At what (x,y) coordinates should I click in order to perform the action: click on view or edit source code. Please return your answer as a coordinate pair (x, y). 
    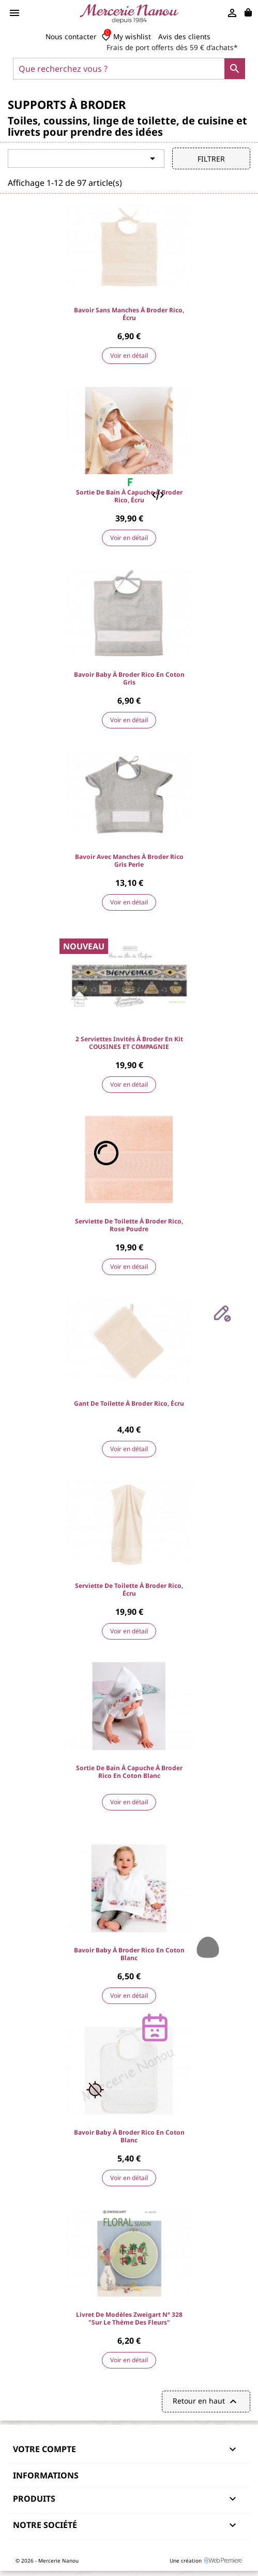
    Looking at the image, I should click on (158, 495).